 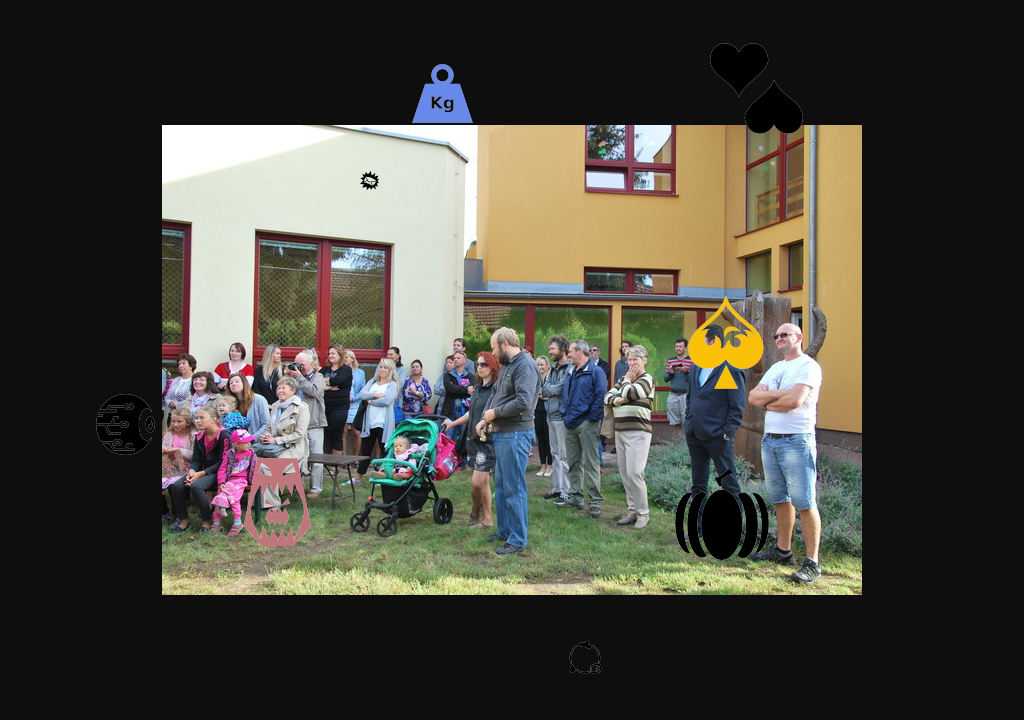 I want to click on toggle between like and dislike, so click(x=756, y=88).